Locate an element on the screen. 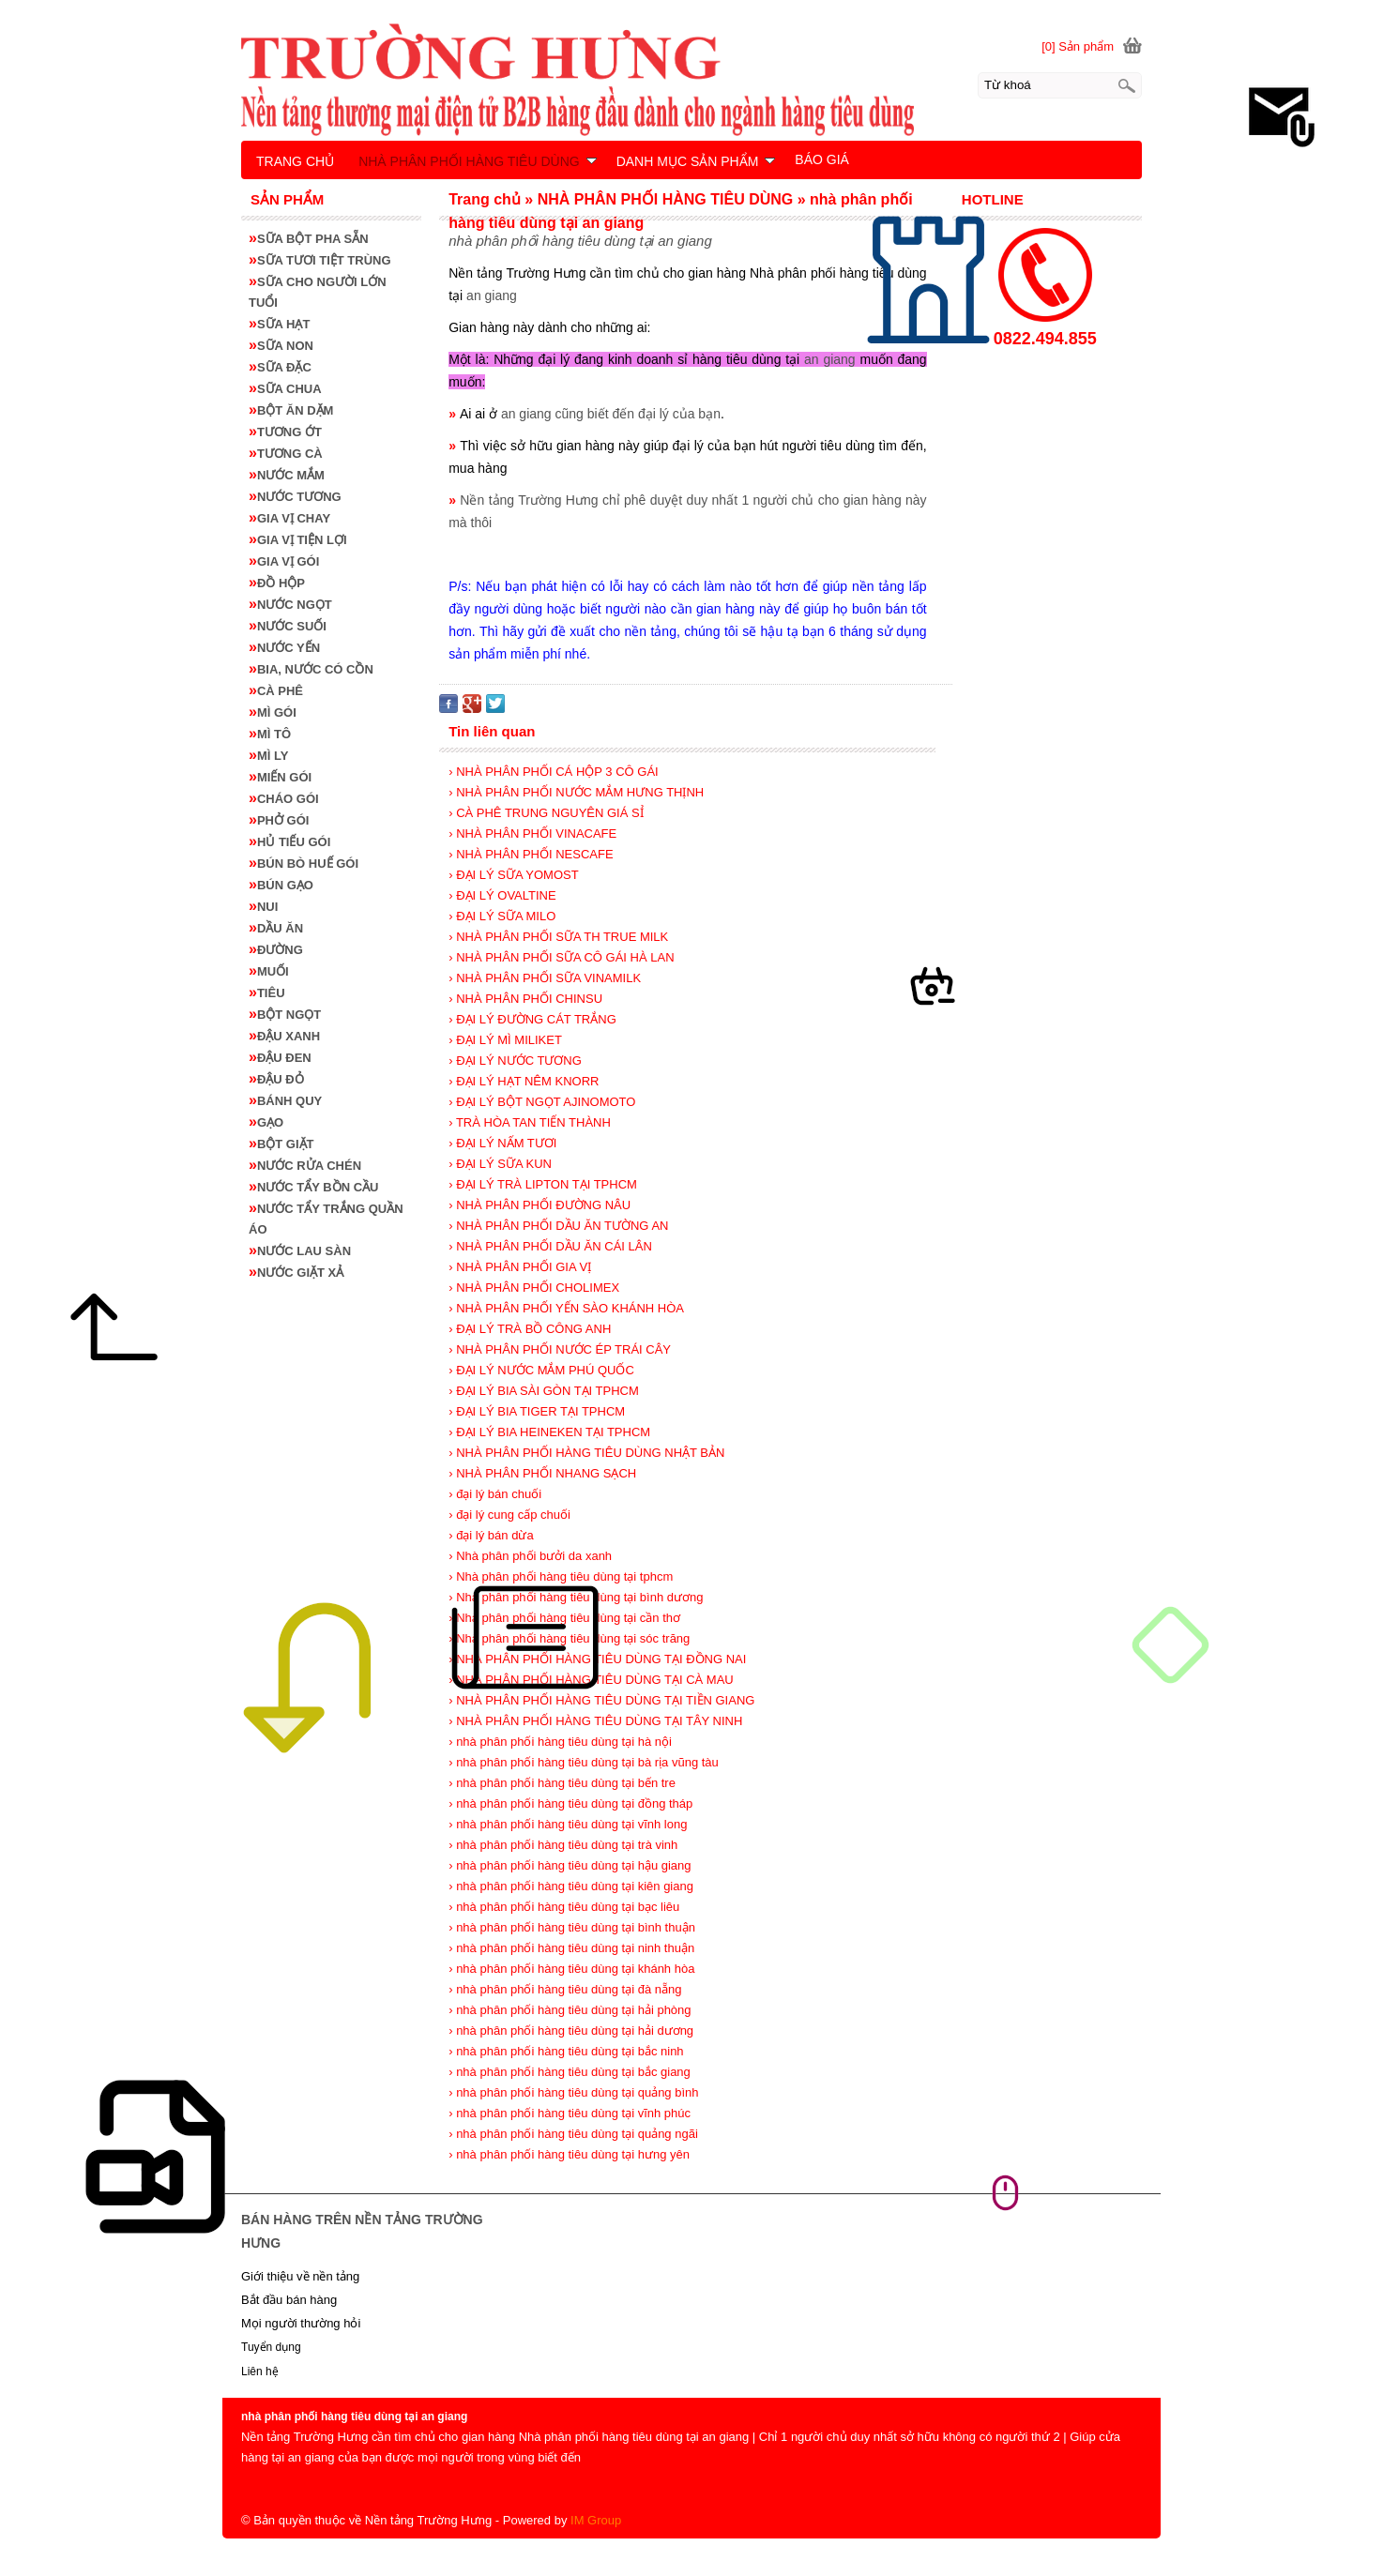  go back and up to previous level is located at coordinates (111, 1330).